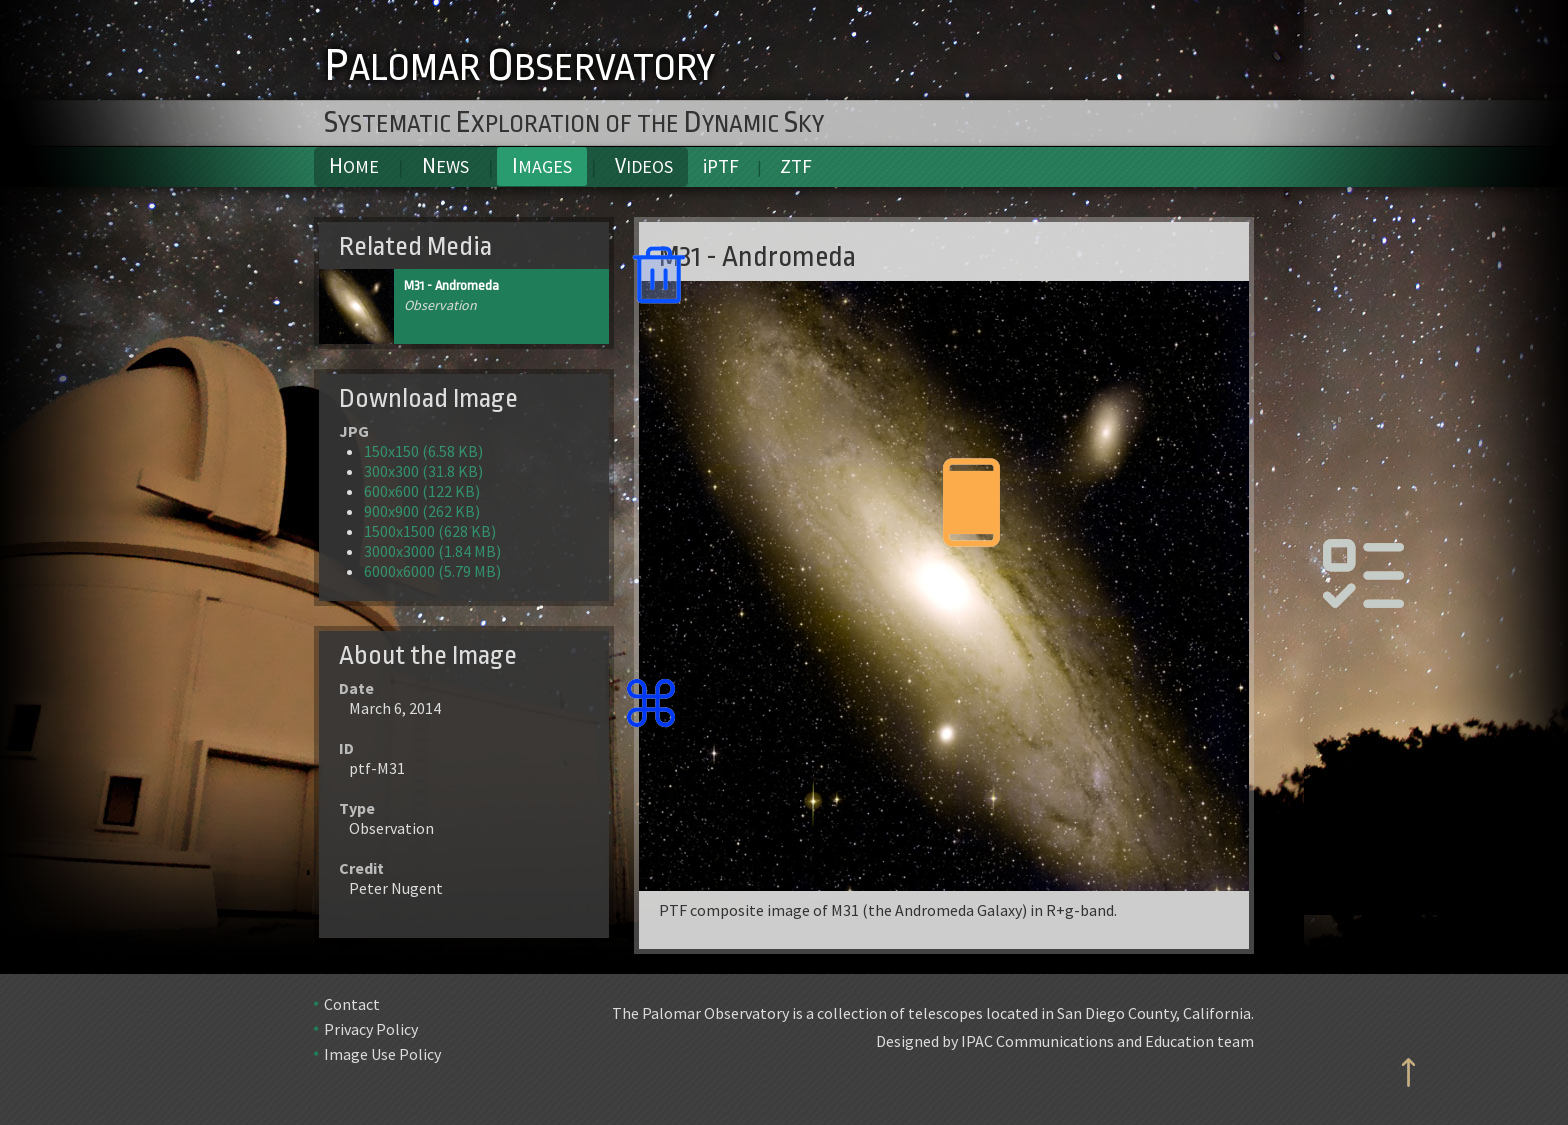 The height and width of the screenshot is (1125, 1568). What do you see at coordinates (659, 277) in the screenshot?
I see `delete selected item` at bounding box center [659, 277].